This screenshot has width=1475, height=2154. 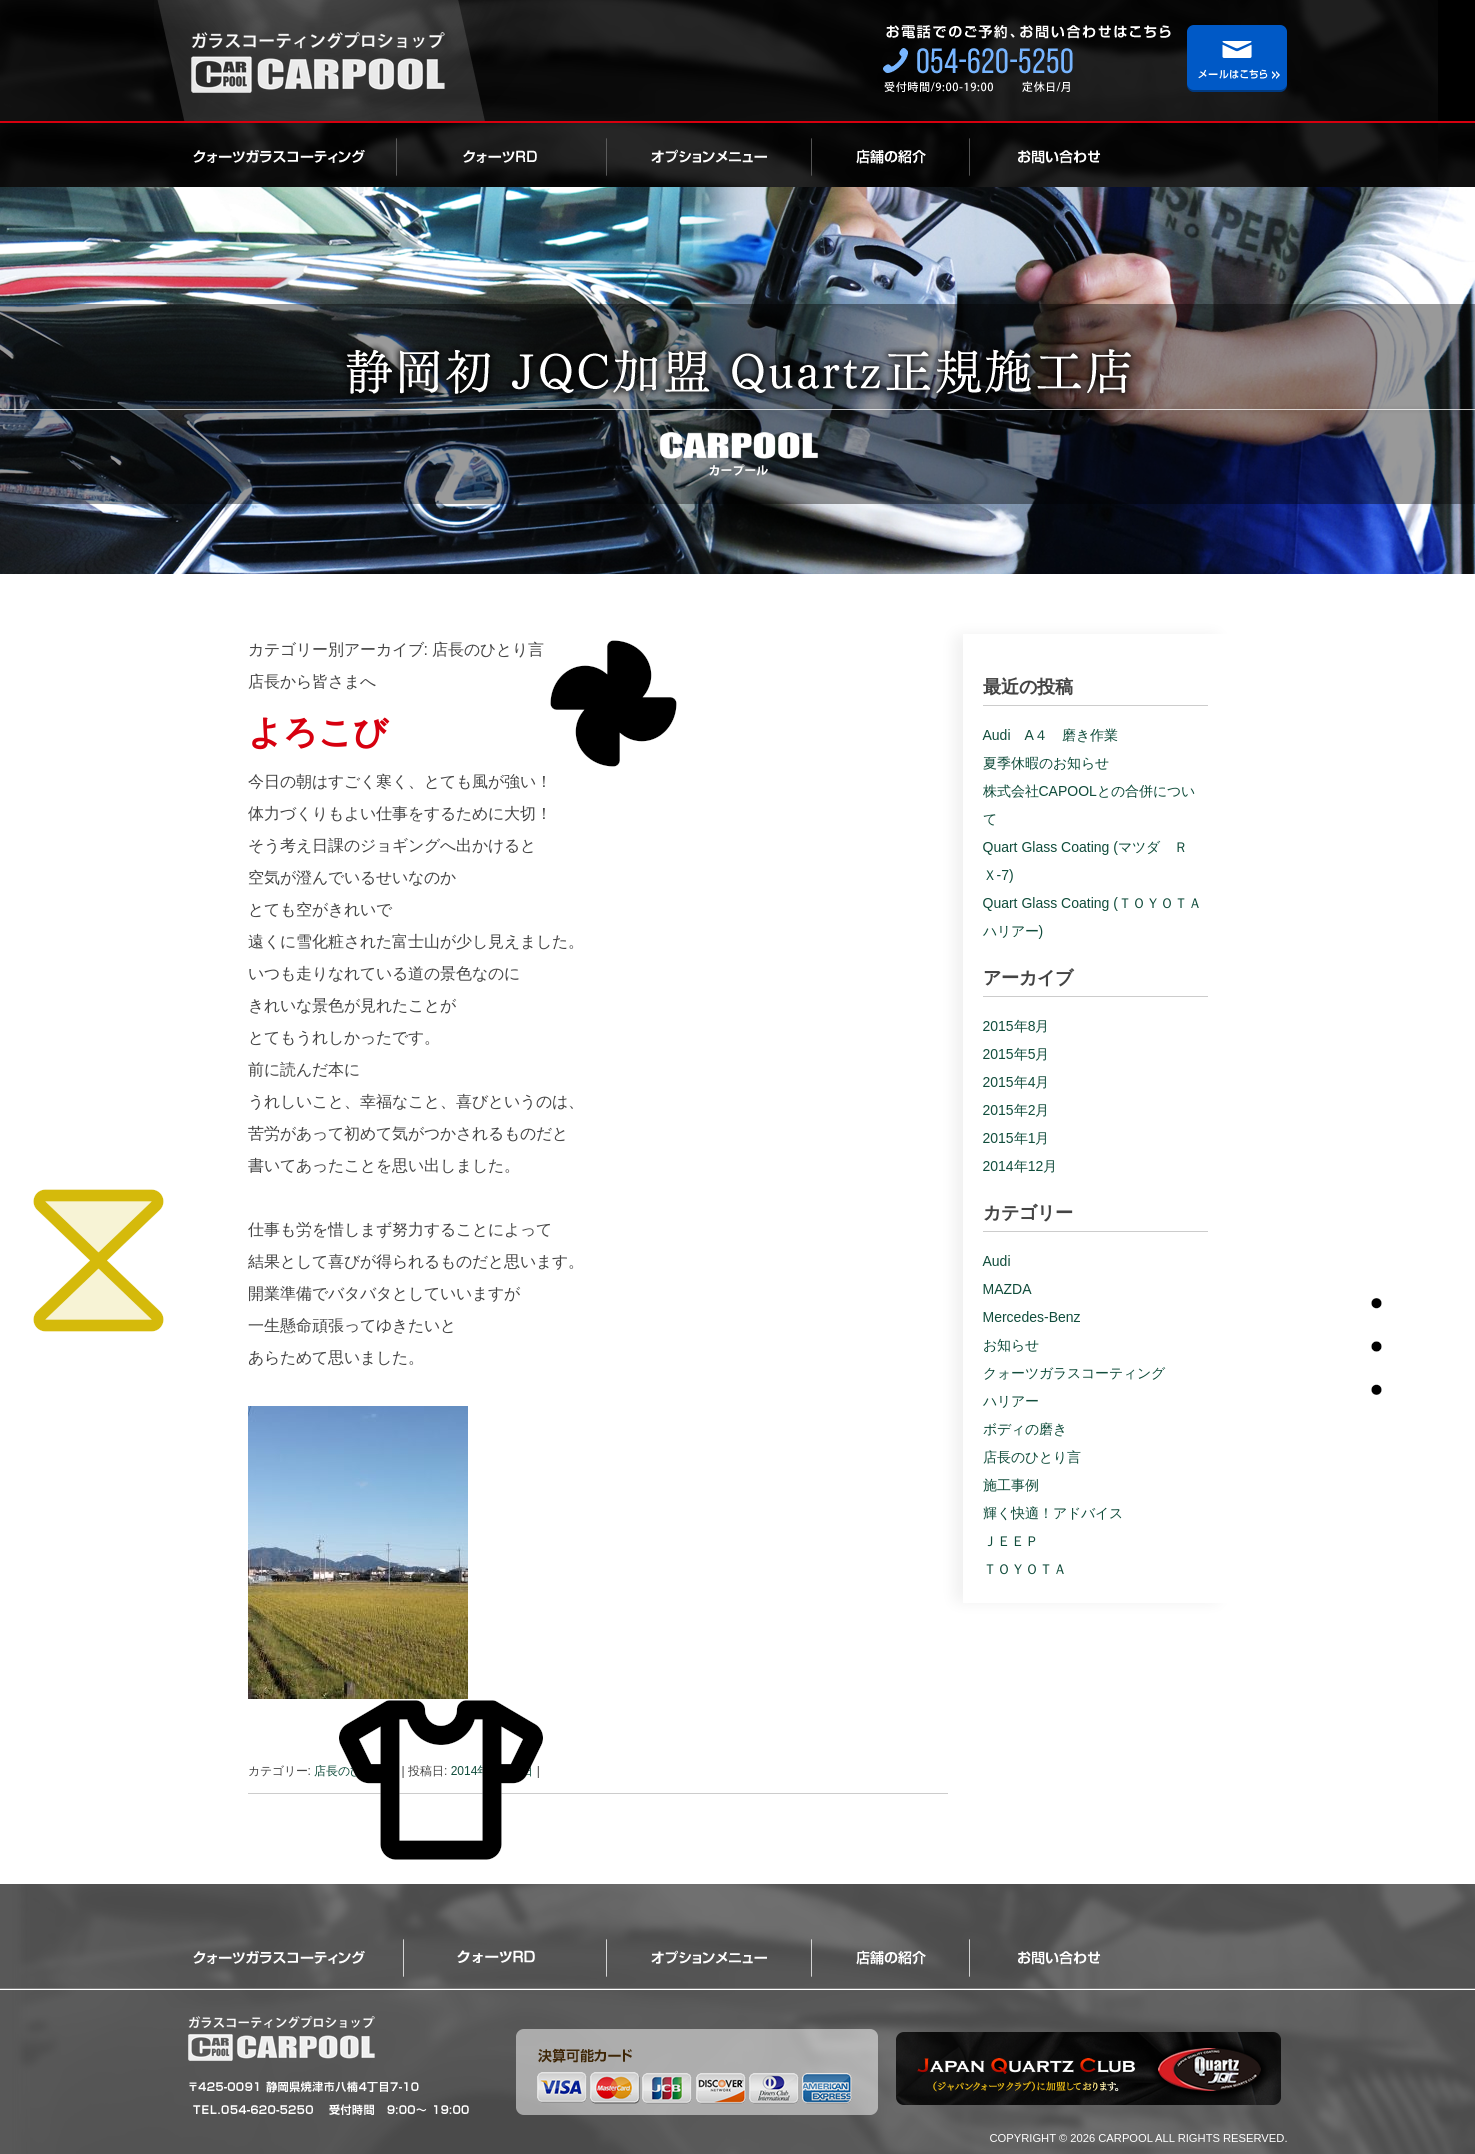 What do you see at coordinates (98, 1260) in the screenshot?
I see `indicates loading or processing in progress` at bounding box center [98, 1260].